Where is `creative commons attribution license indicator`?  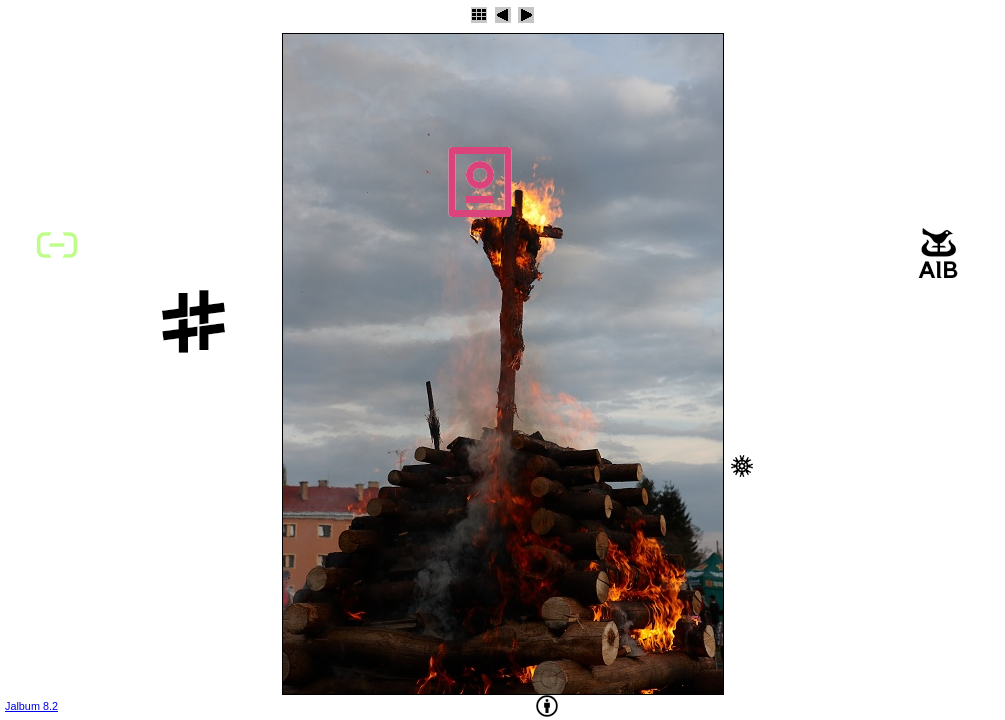
creative commons attribution license indicator is located at coordinates (547, 706).